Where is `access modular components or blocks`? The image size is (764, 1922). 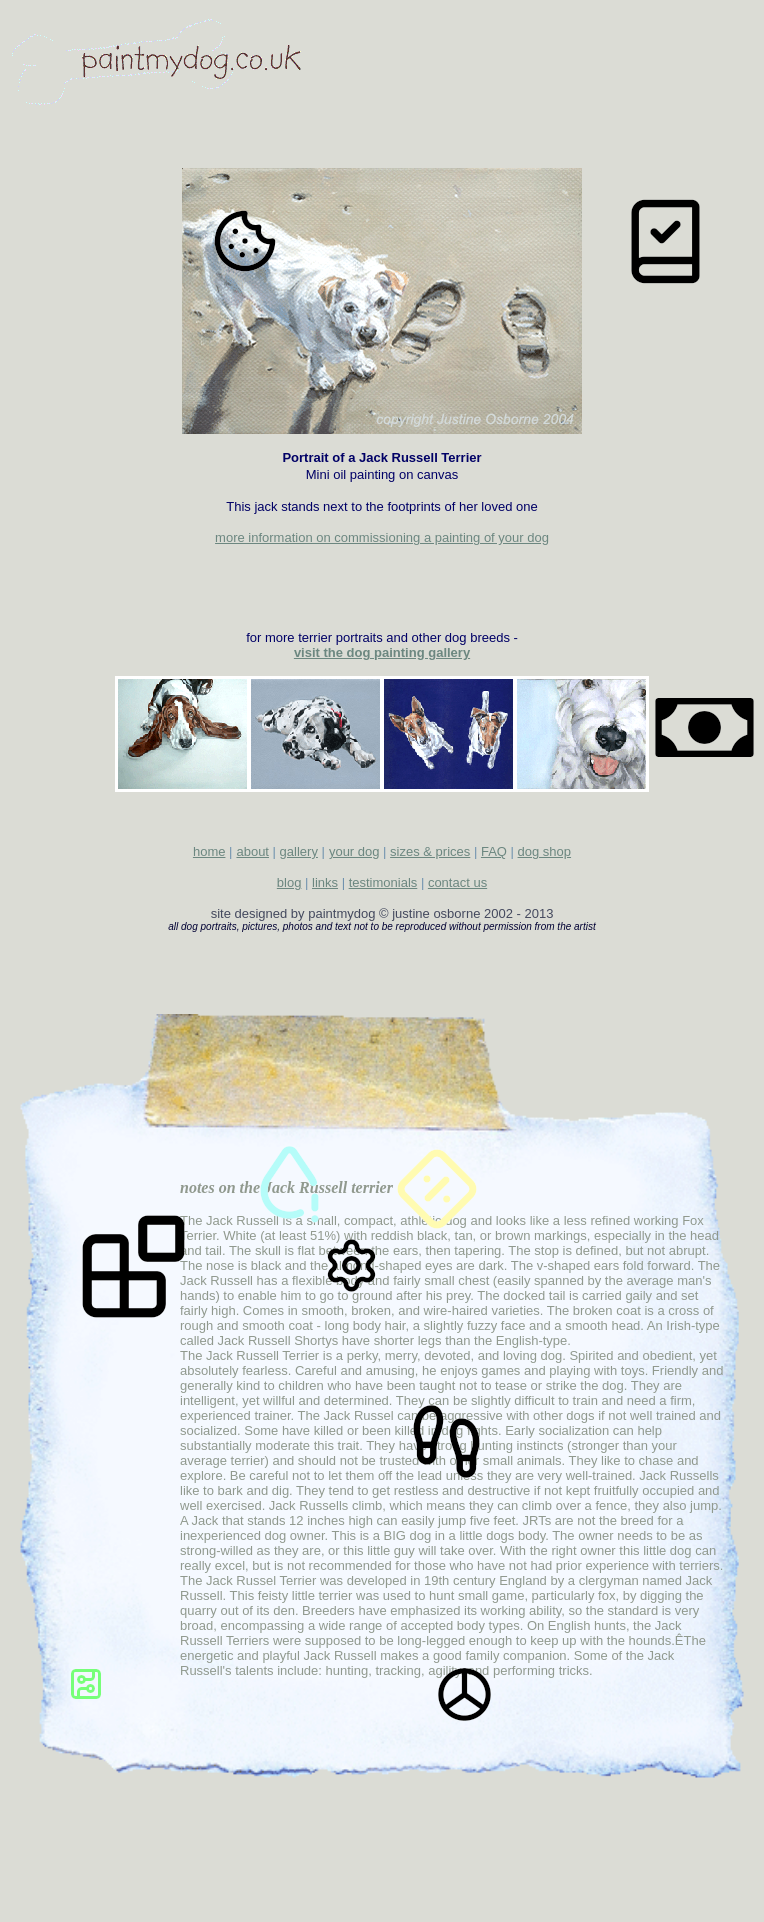
access modular components or blocks is located at coordinates (133, 1266).